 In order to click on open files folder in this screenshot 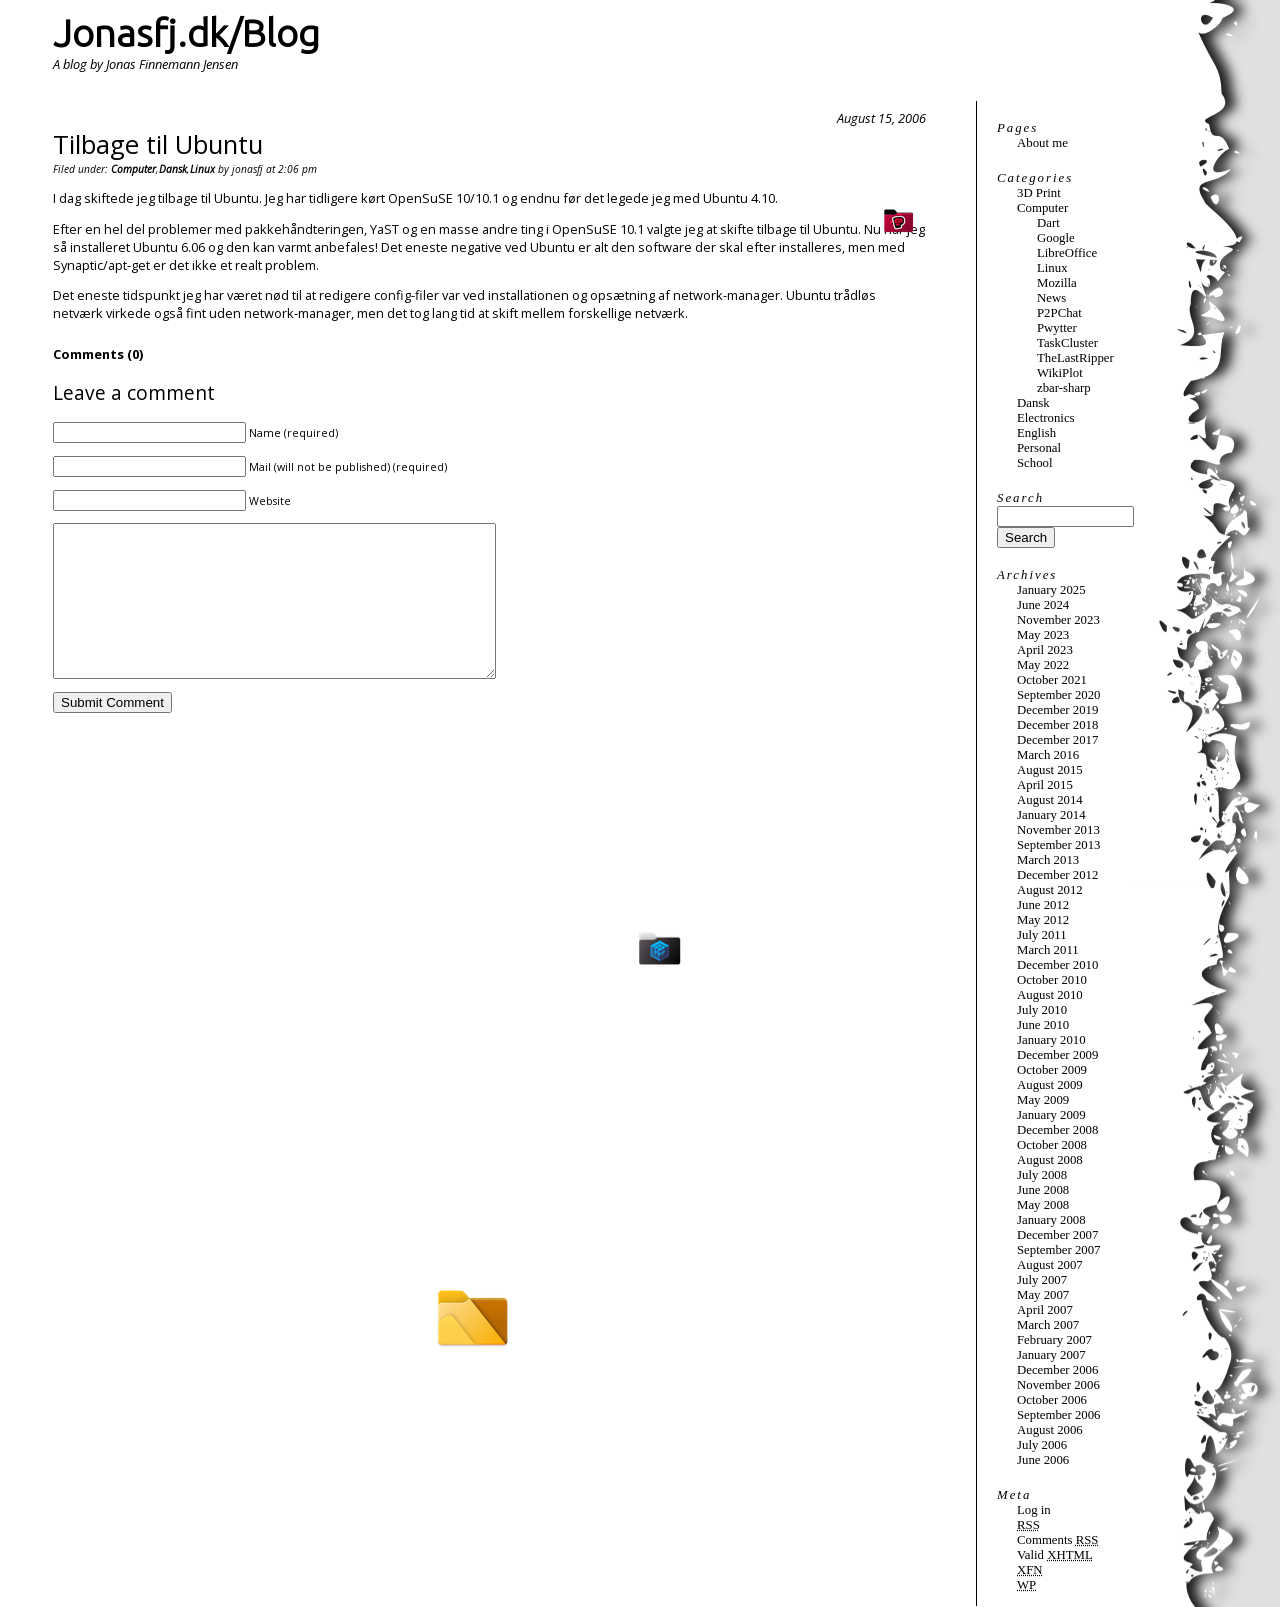, I will do `click(472, 1319)`.